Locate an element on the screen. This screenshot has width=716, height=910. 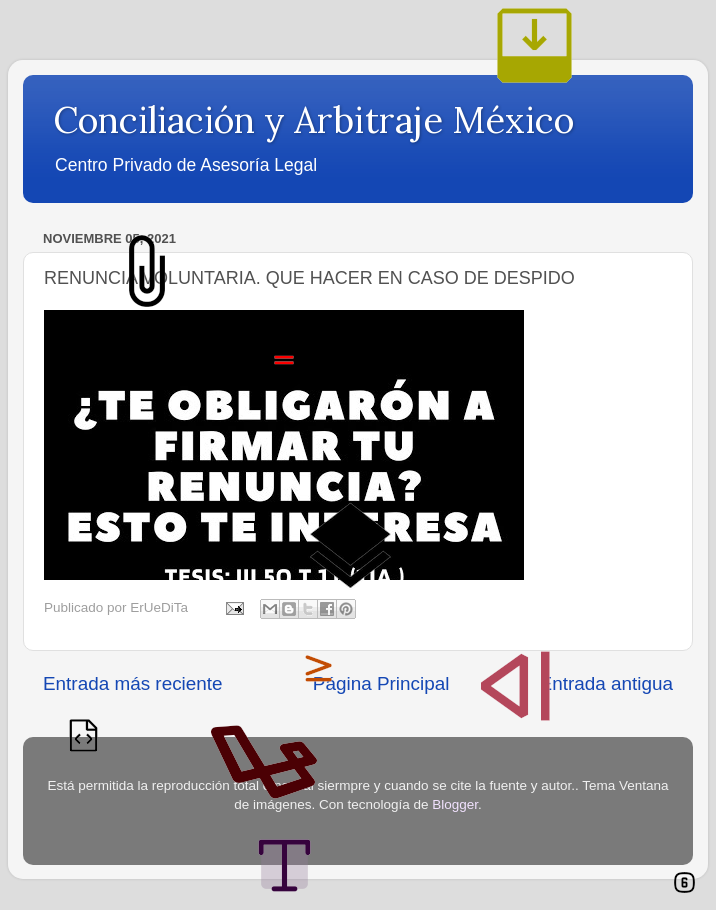
toggle map layers or overlays is located at coordinates (350, 547).